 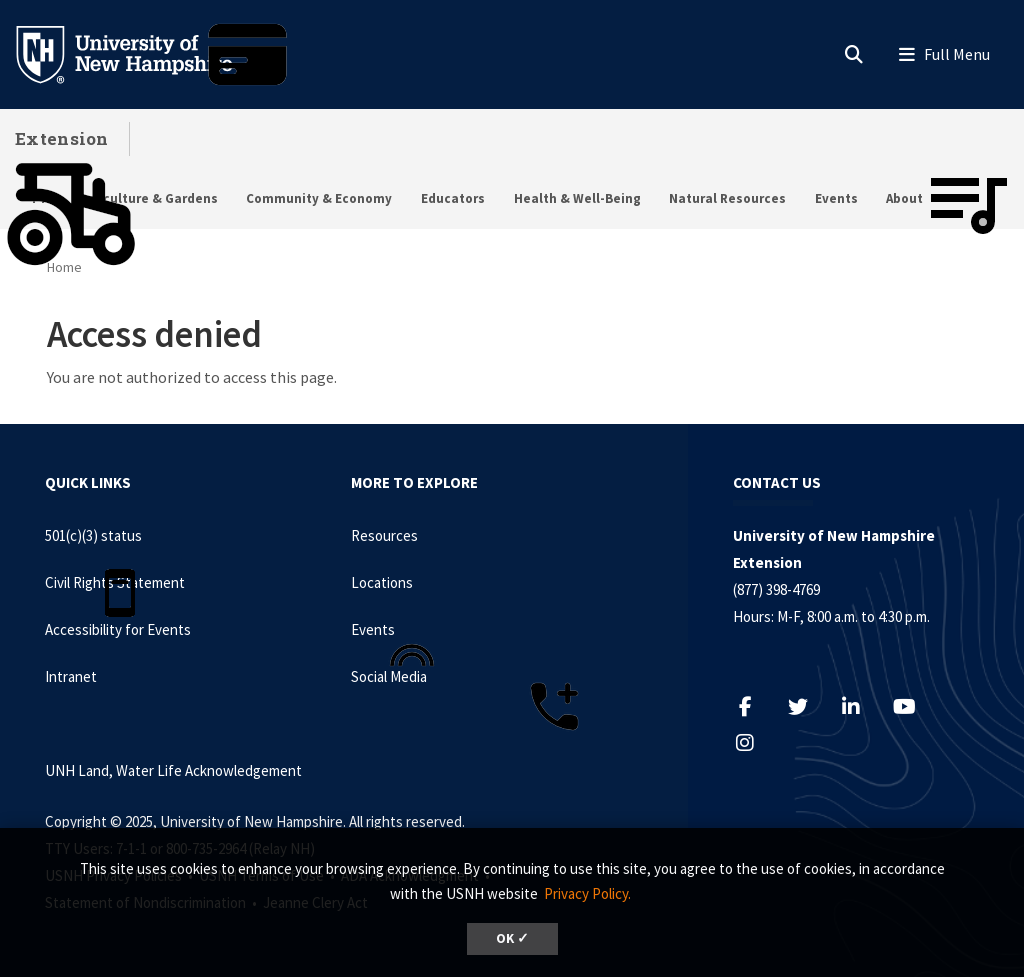 I want to click on access payment methods, so click(x=247, y=54).